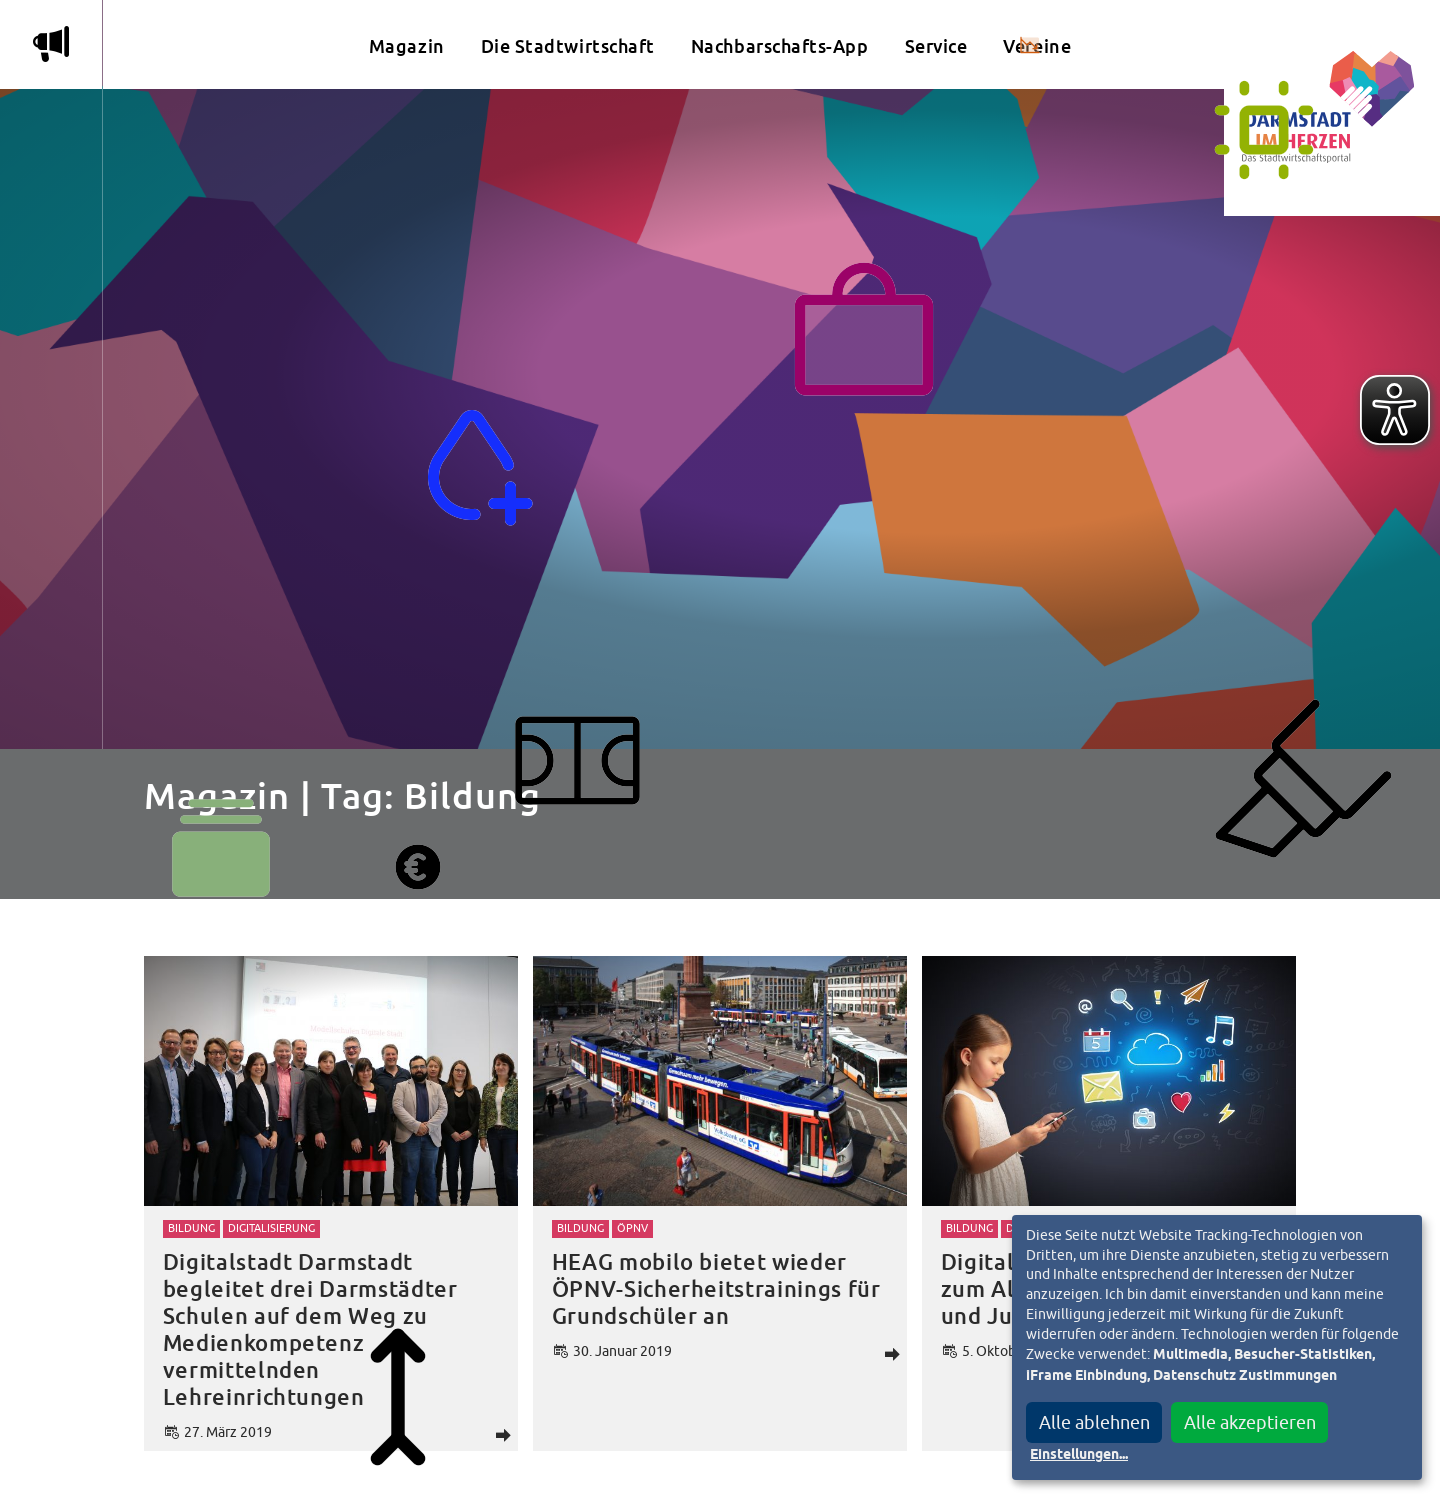  Describe the element at coordinates (1264, 130) in the screenshot. I see `select or define an artboard area` at that location.